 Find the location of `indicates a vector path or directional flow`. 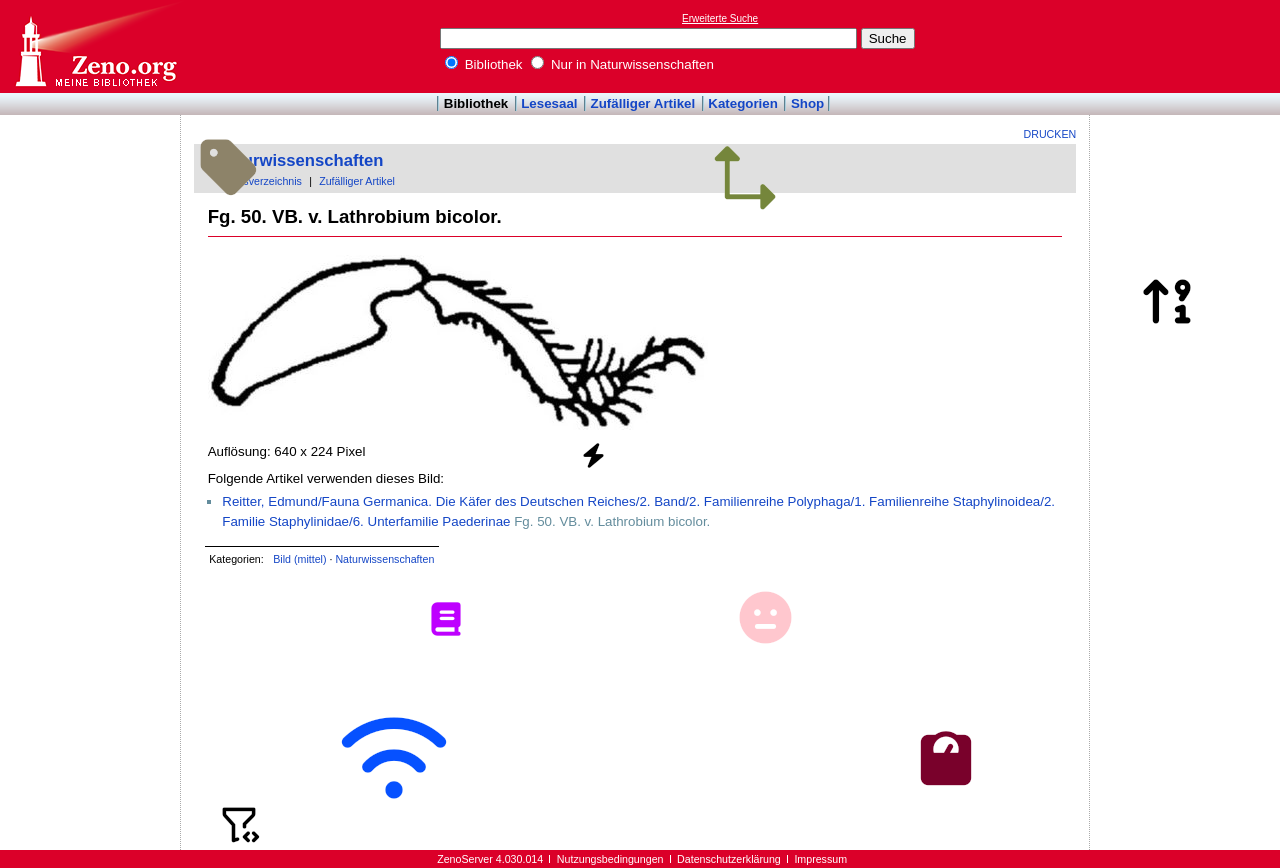

indicates a vector path or directional flow is located at coordinates (742, 176).